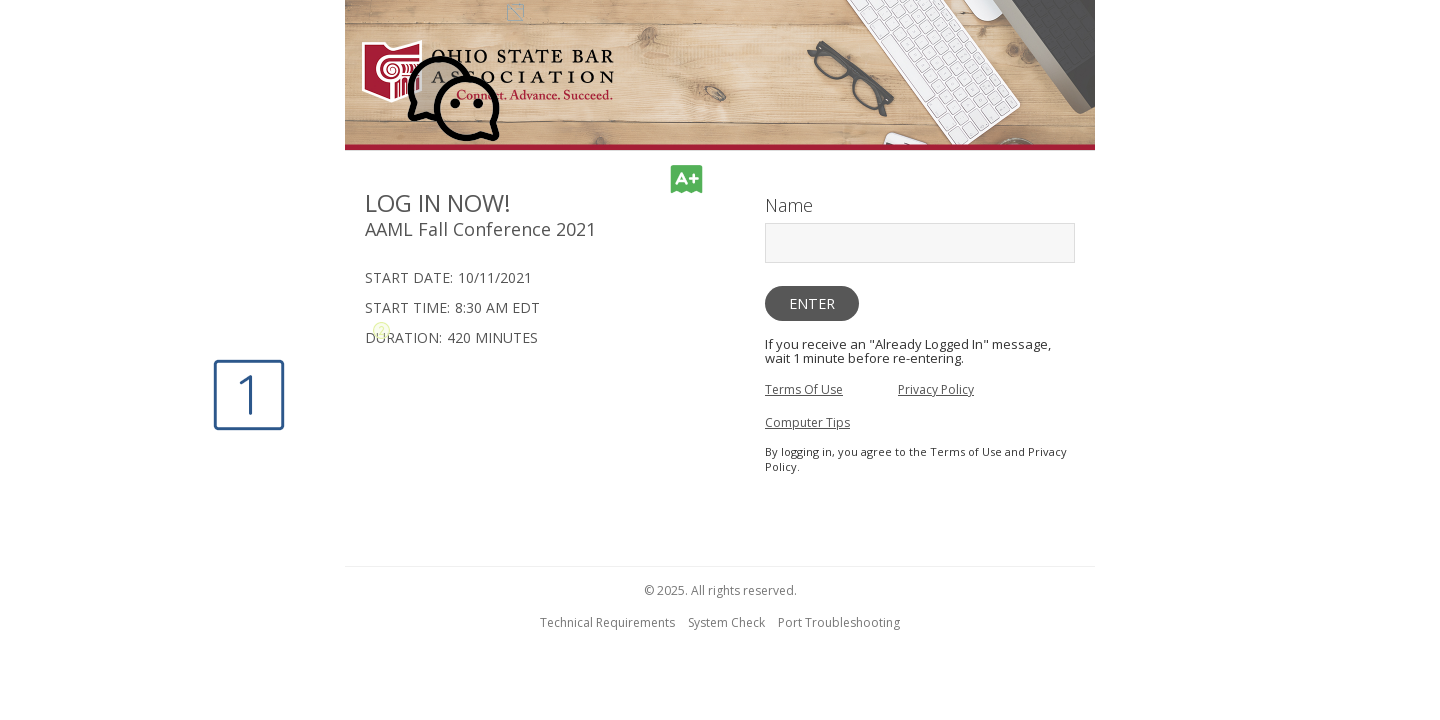  What do you see at coordinates (453, 98) in the screenshot?
I see `open wechat messaging app` at bounding box center [453, 98].